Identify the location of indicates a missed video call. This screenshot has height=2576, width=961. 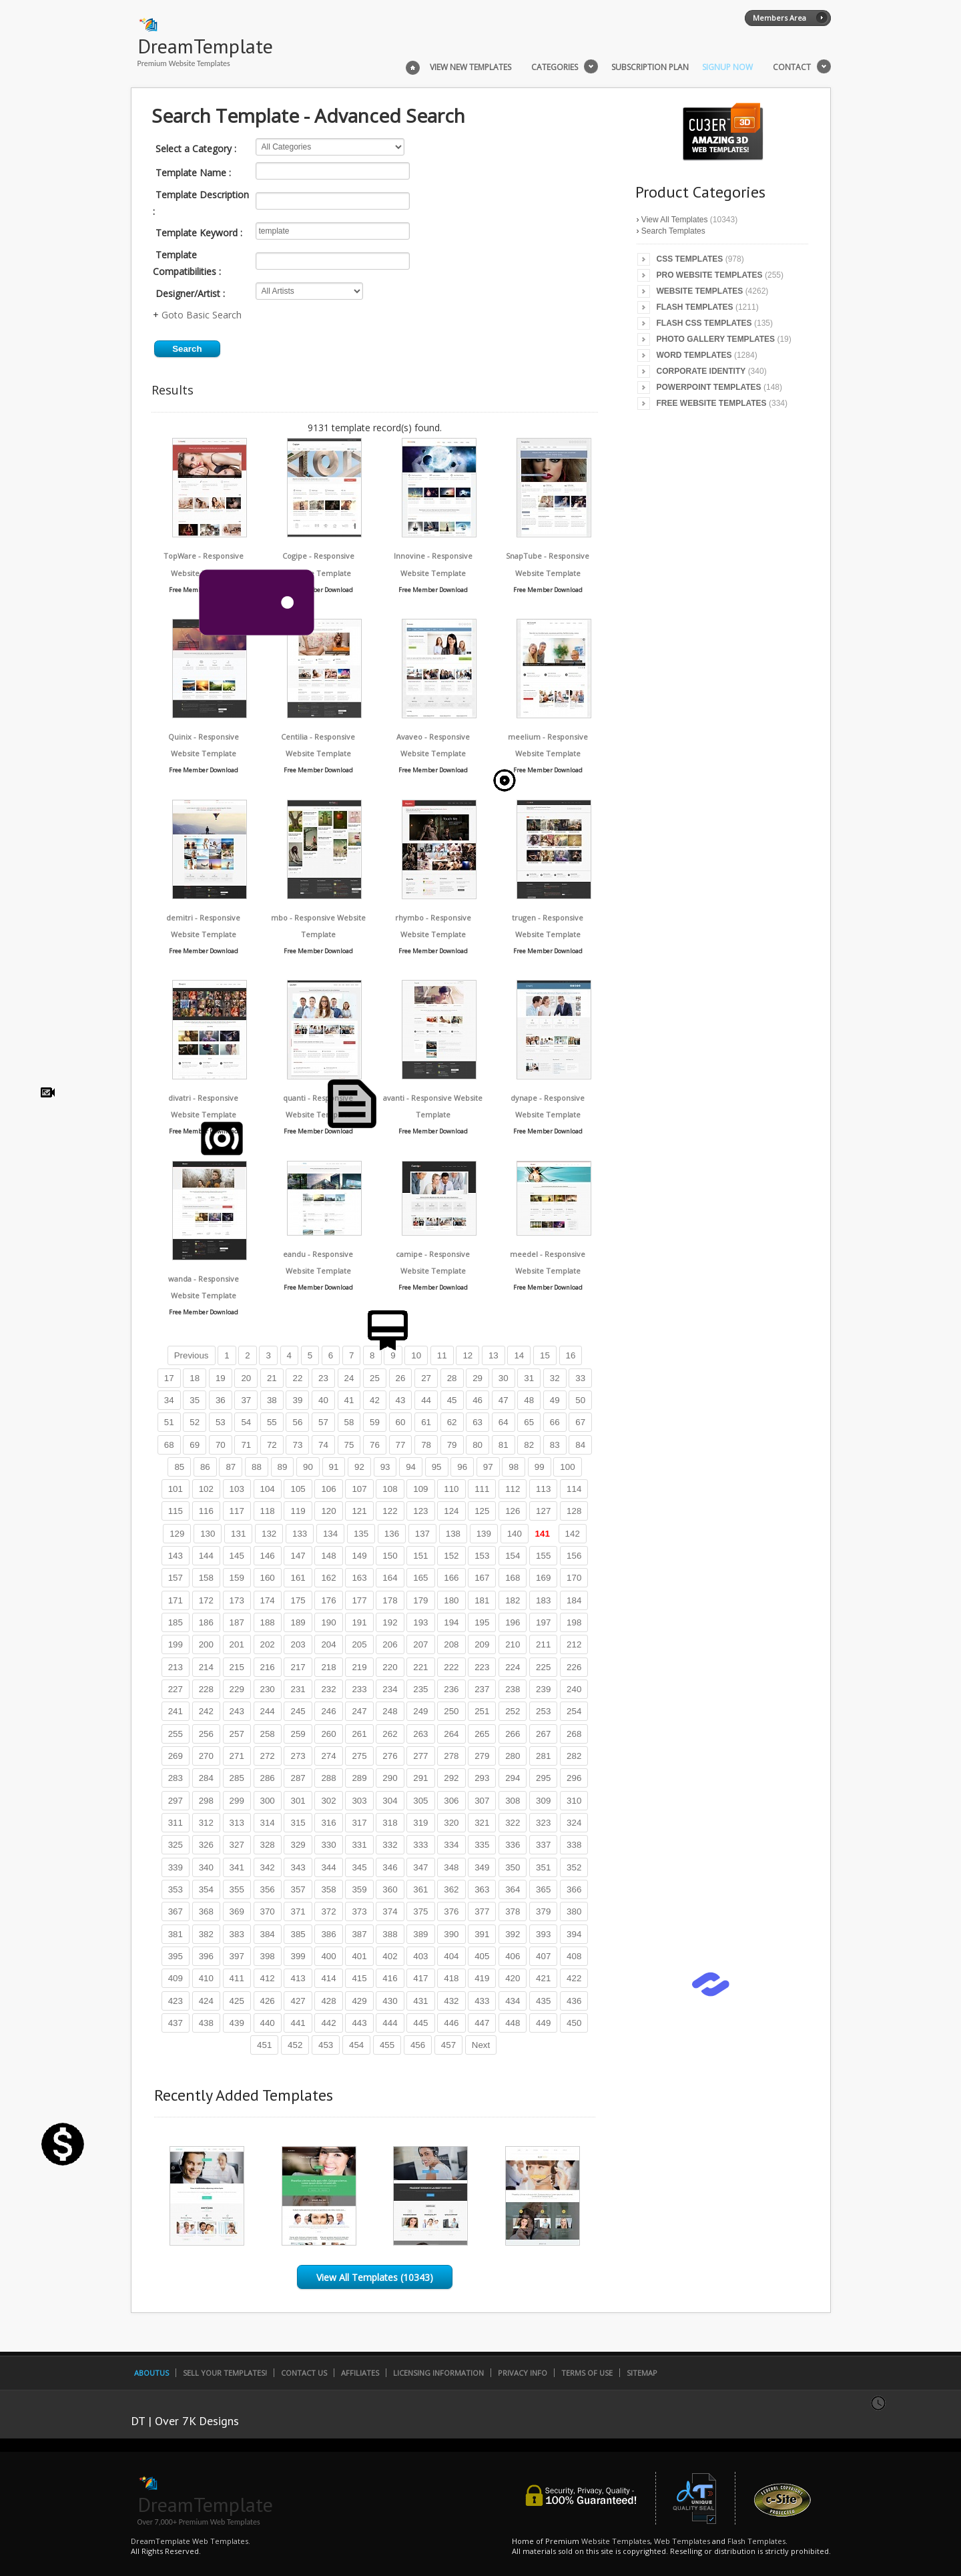
(47, 1092).